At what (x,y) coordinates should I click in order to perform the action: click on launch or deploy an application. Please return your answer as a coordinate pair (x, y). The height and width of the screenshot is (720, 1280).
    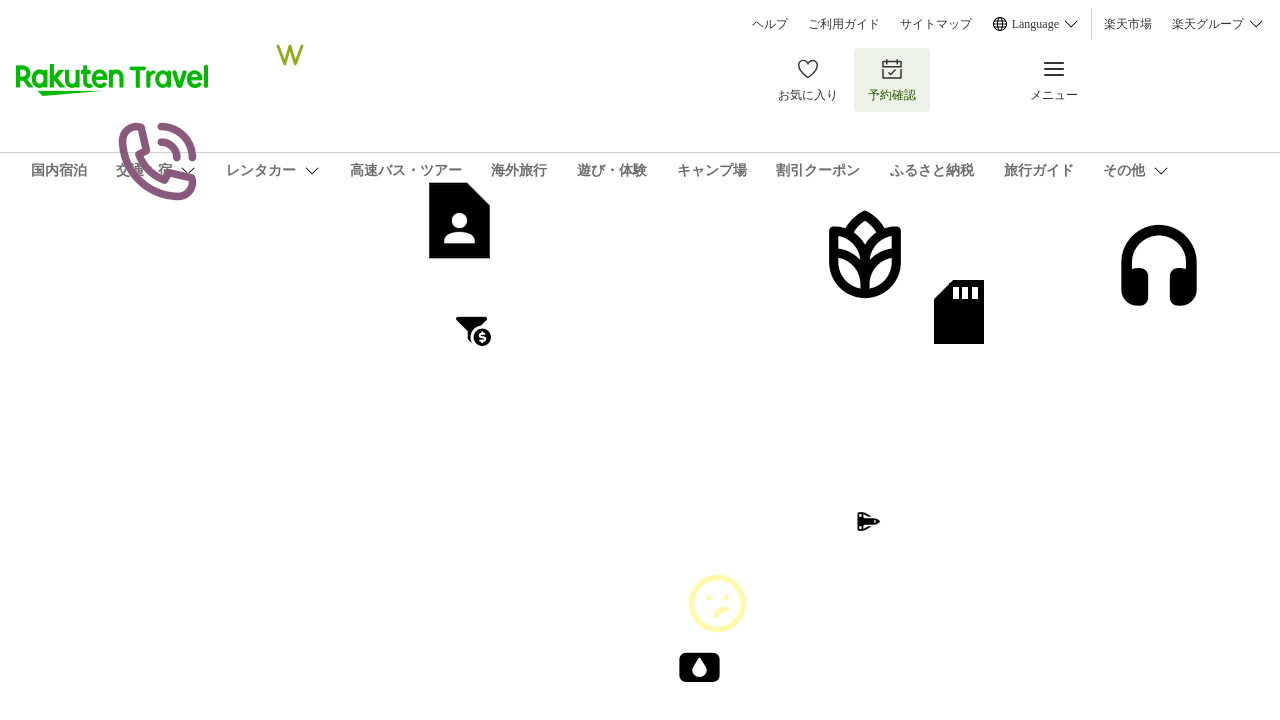
    Looking at the image, I should click on (869, 521).